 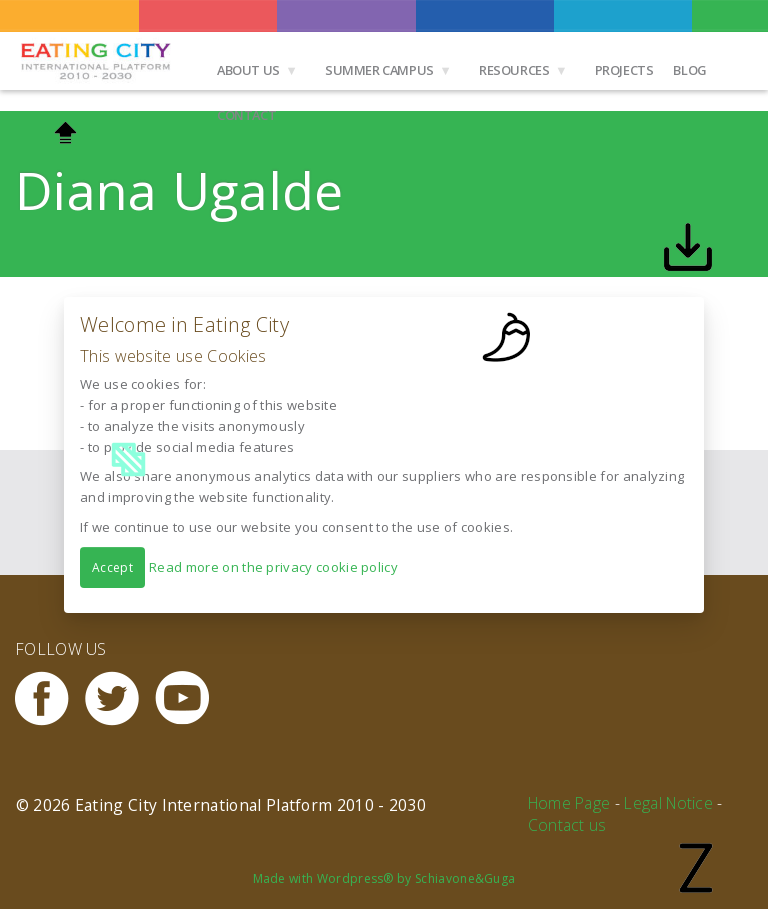 I want to click on download file to device, so click(x=688, y=247).